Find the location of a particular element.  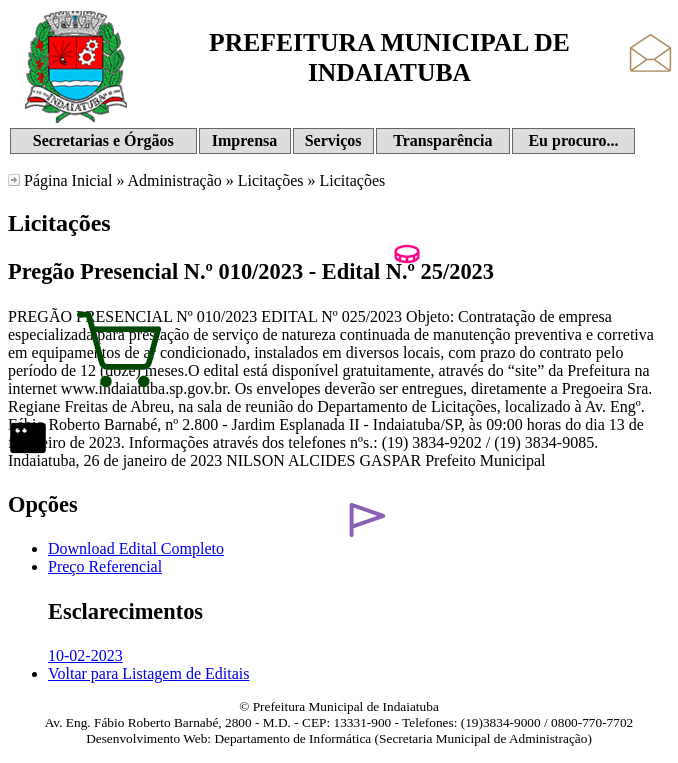

view your shopping cart is located at coordinates (120, 349).